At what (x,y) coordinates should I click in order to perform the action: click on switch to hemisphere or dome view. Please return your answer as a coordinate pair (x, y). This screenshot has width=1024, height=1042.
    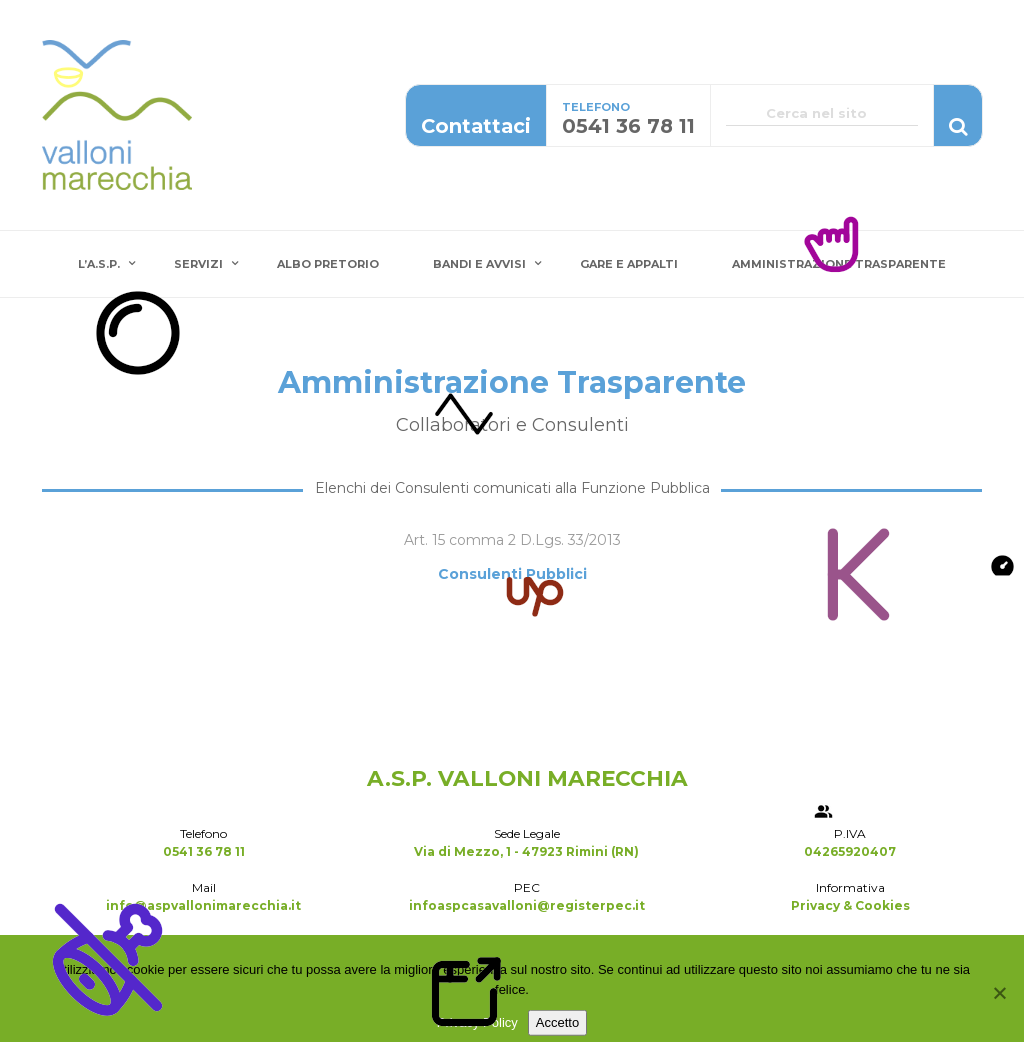
    Looking at the image, I should click on (68, 77).